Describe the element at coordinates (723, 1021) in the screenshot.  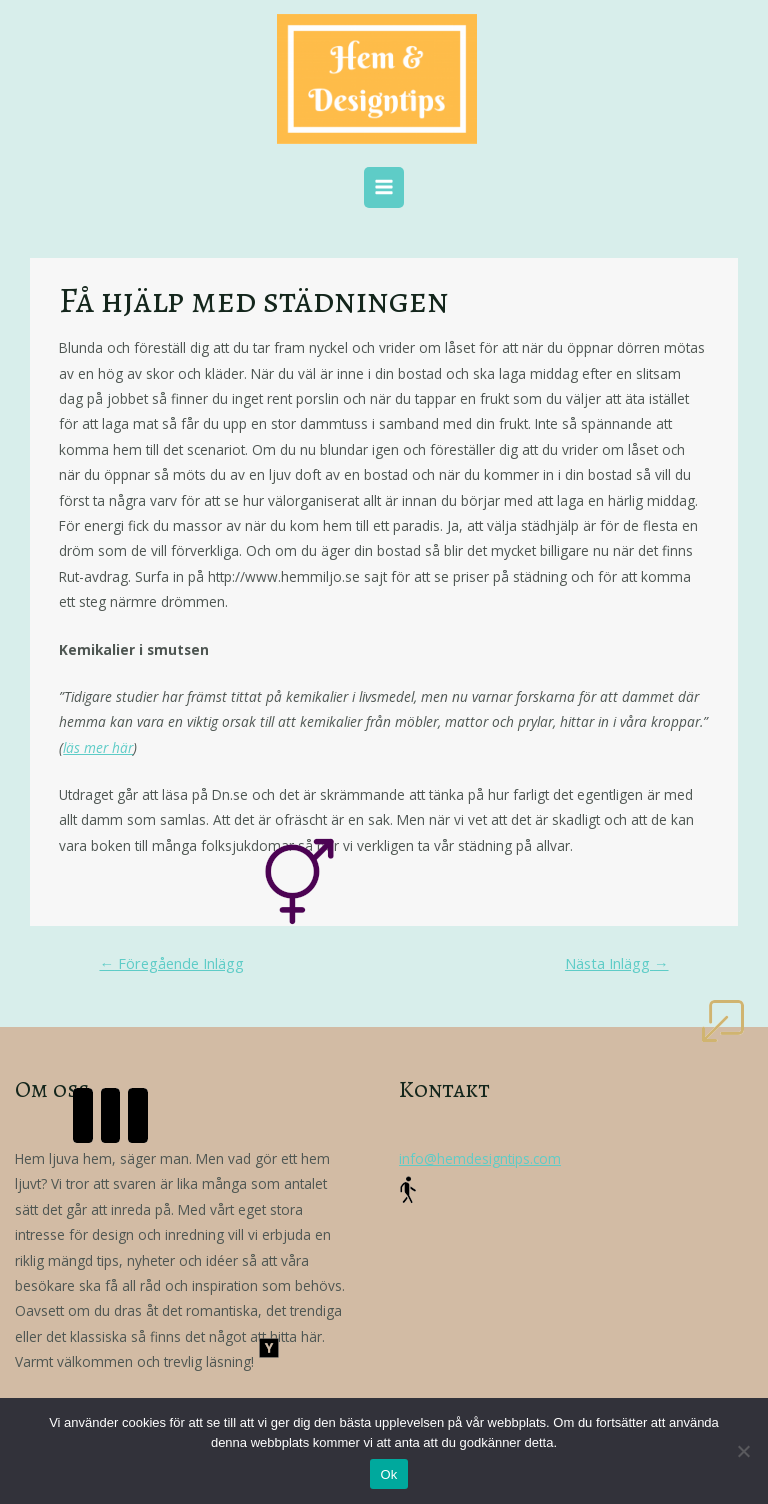
I see `collapse or minimize content` at that location.